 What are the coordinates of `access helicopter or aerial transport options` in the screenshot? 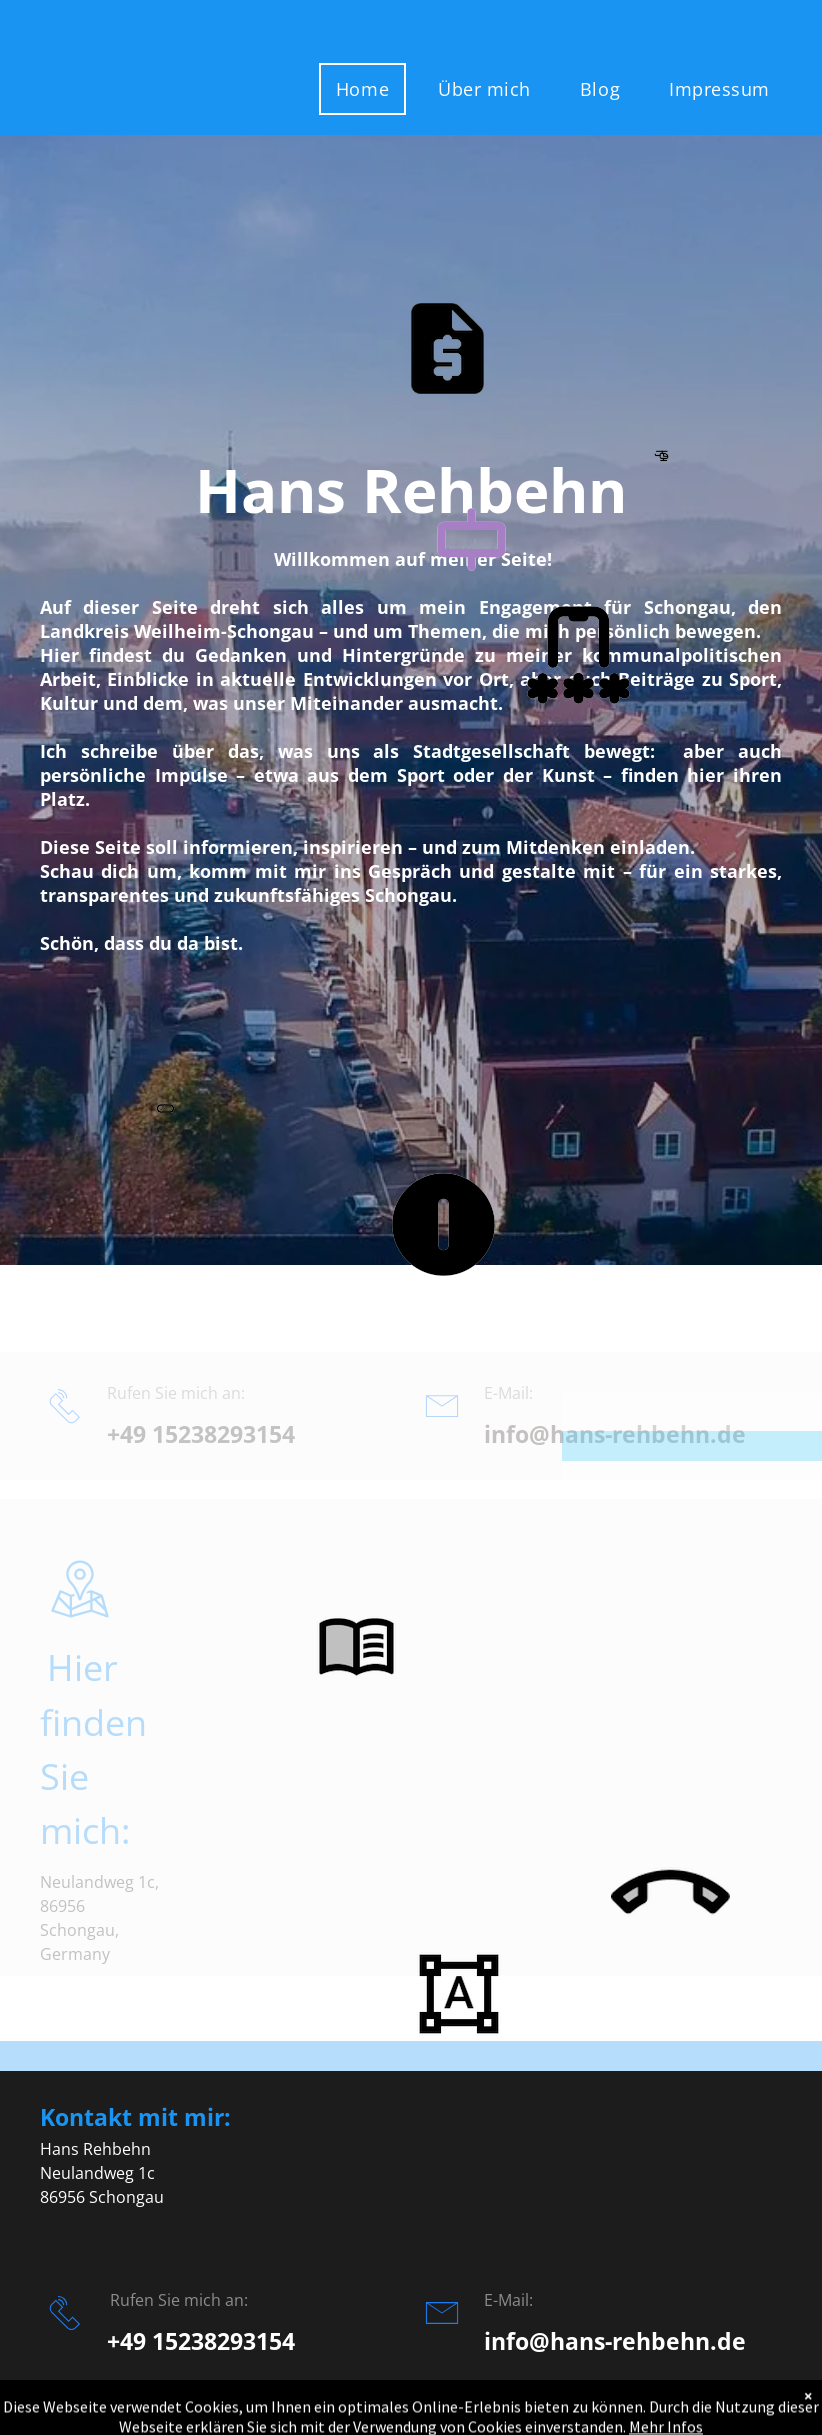 It's located at (661, 455).